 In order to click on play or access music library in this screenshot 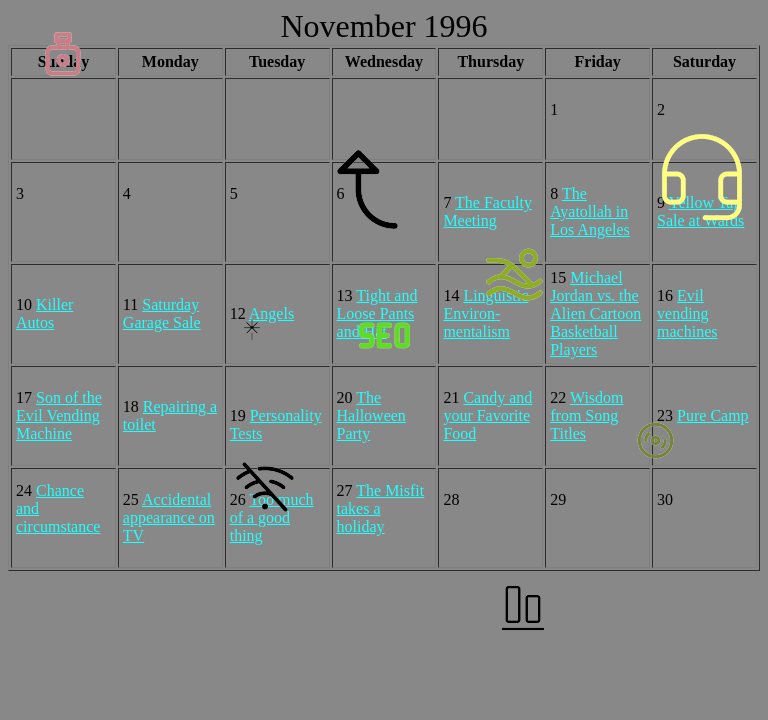, I will do `click(655, 440)`.